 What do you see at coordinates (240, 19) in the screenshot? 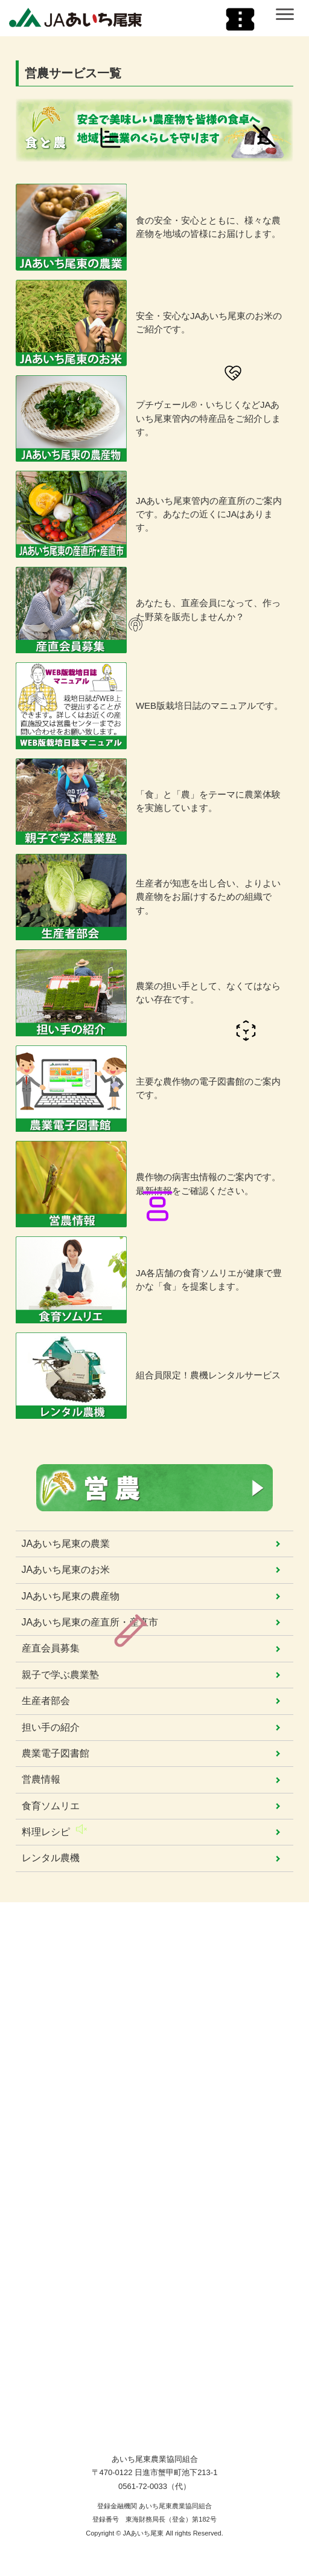
I see `view your tickets or passes` at bounding box center [240, 19].